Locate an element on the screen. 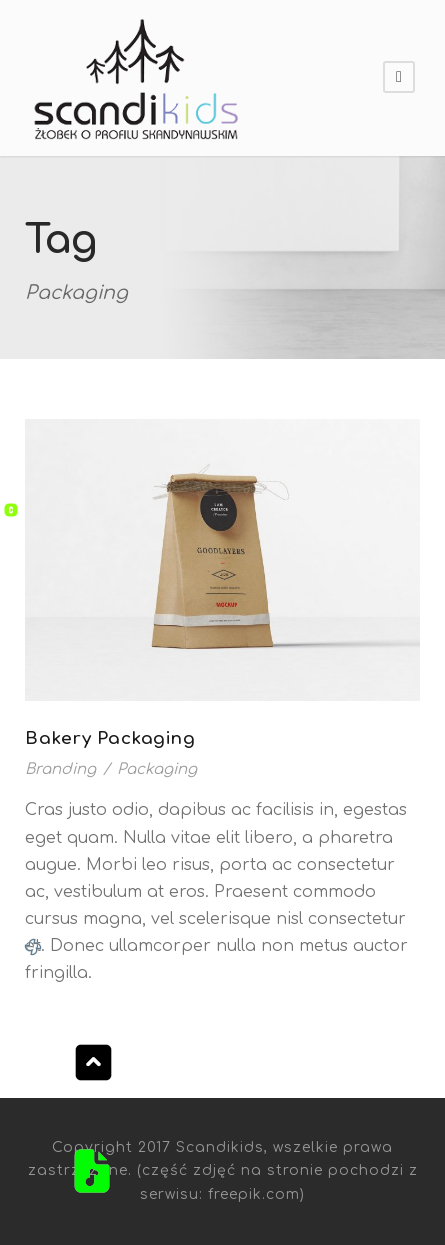  collapse an expanded section is located at coordinates (93, 1062).